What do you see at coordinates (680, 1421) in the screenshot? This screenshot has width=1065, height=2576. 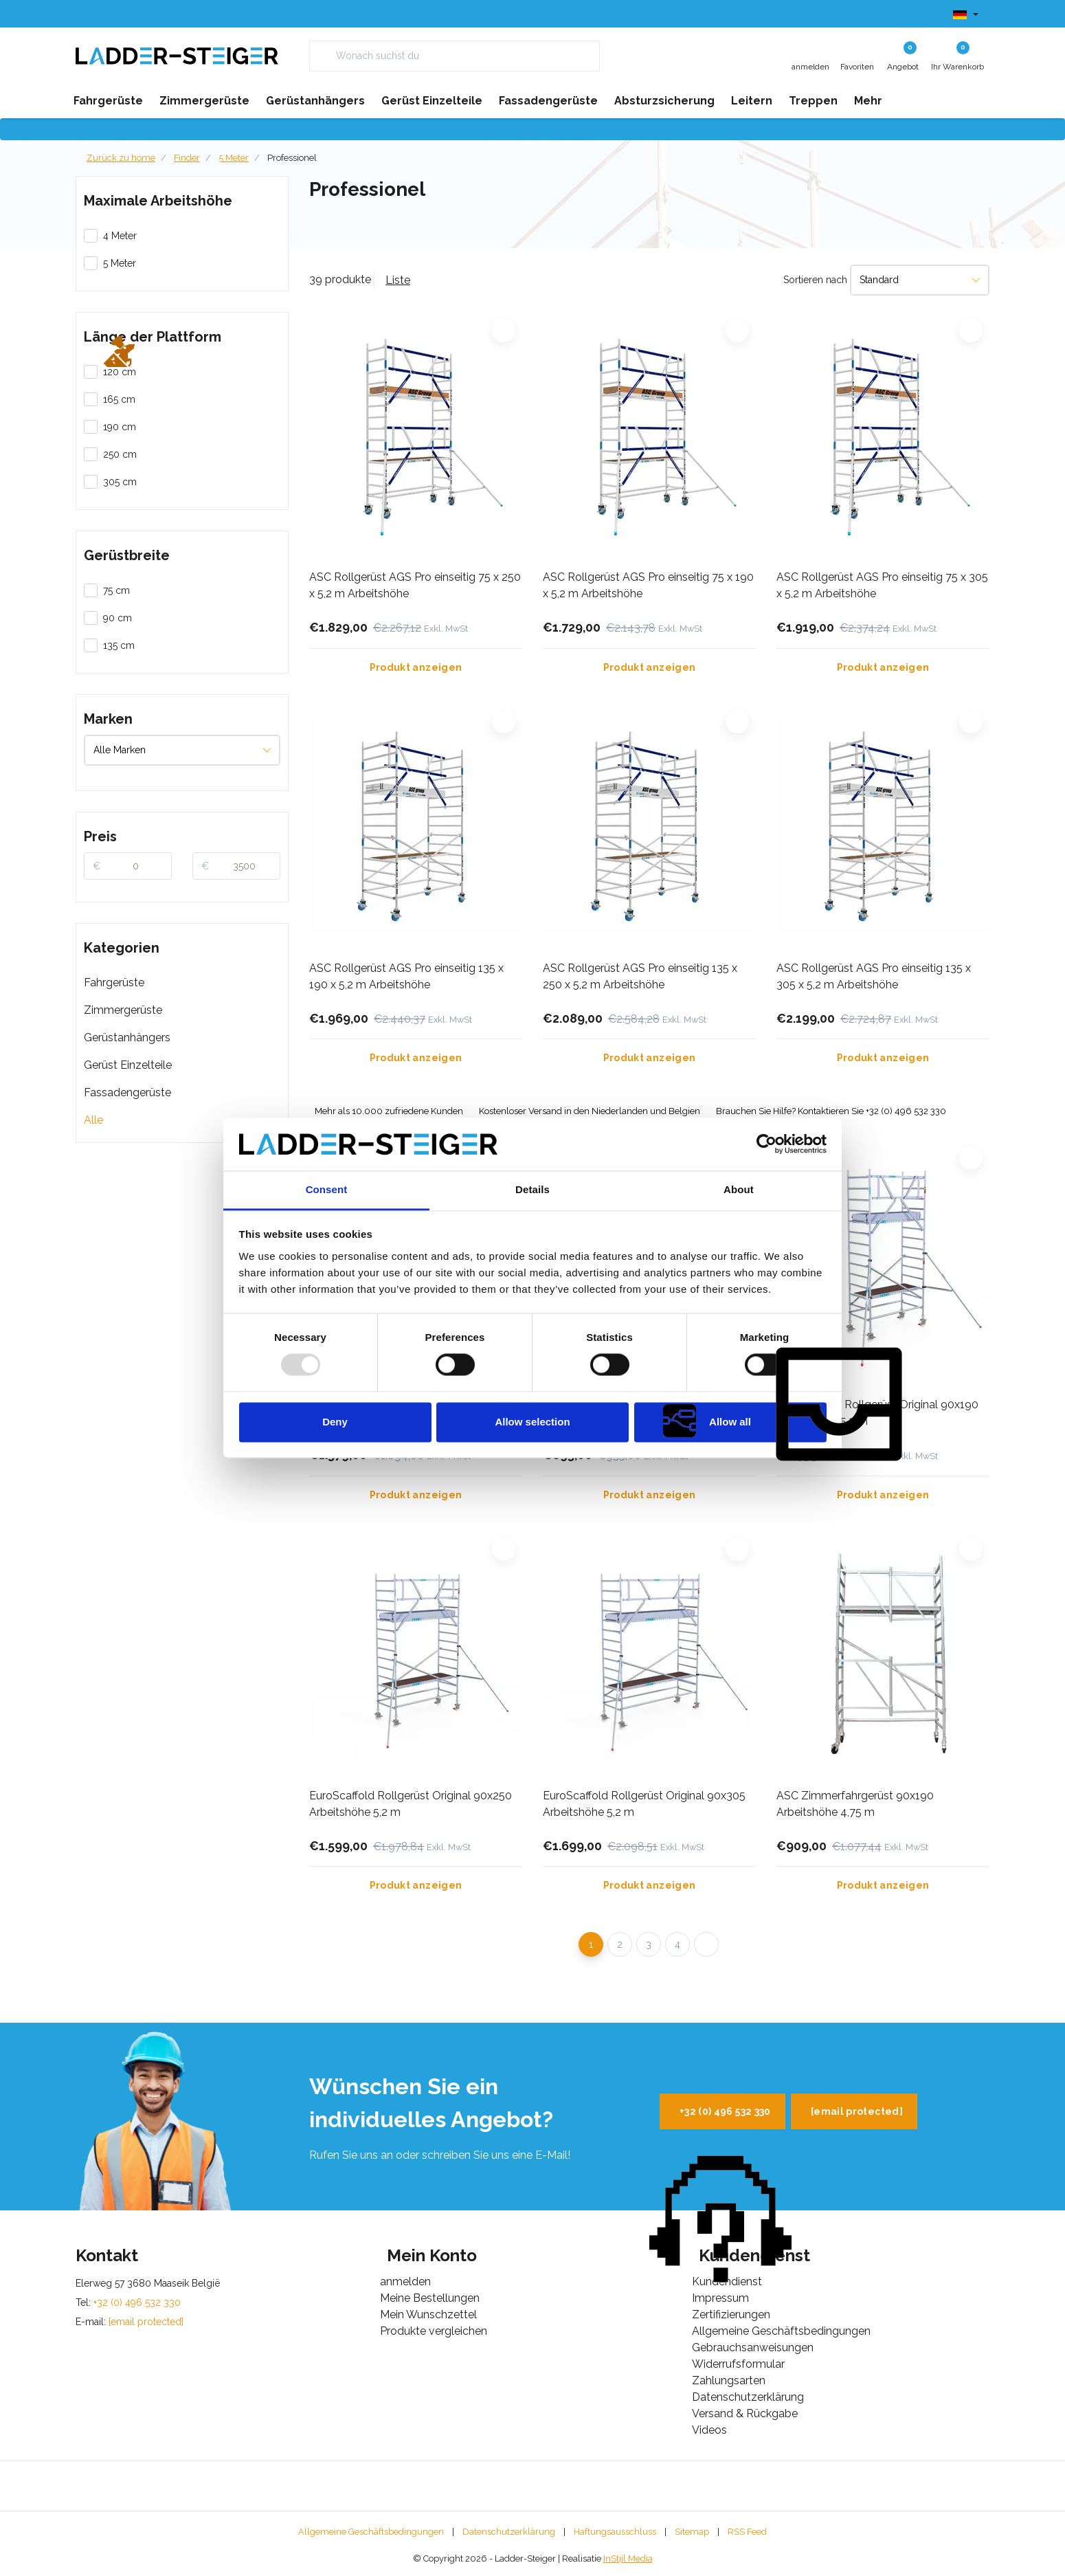 I see `open Node-RED flow editor` at bounding box center [680, 1421].